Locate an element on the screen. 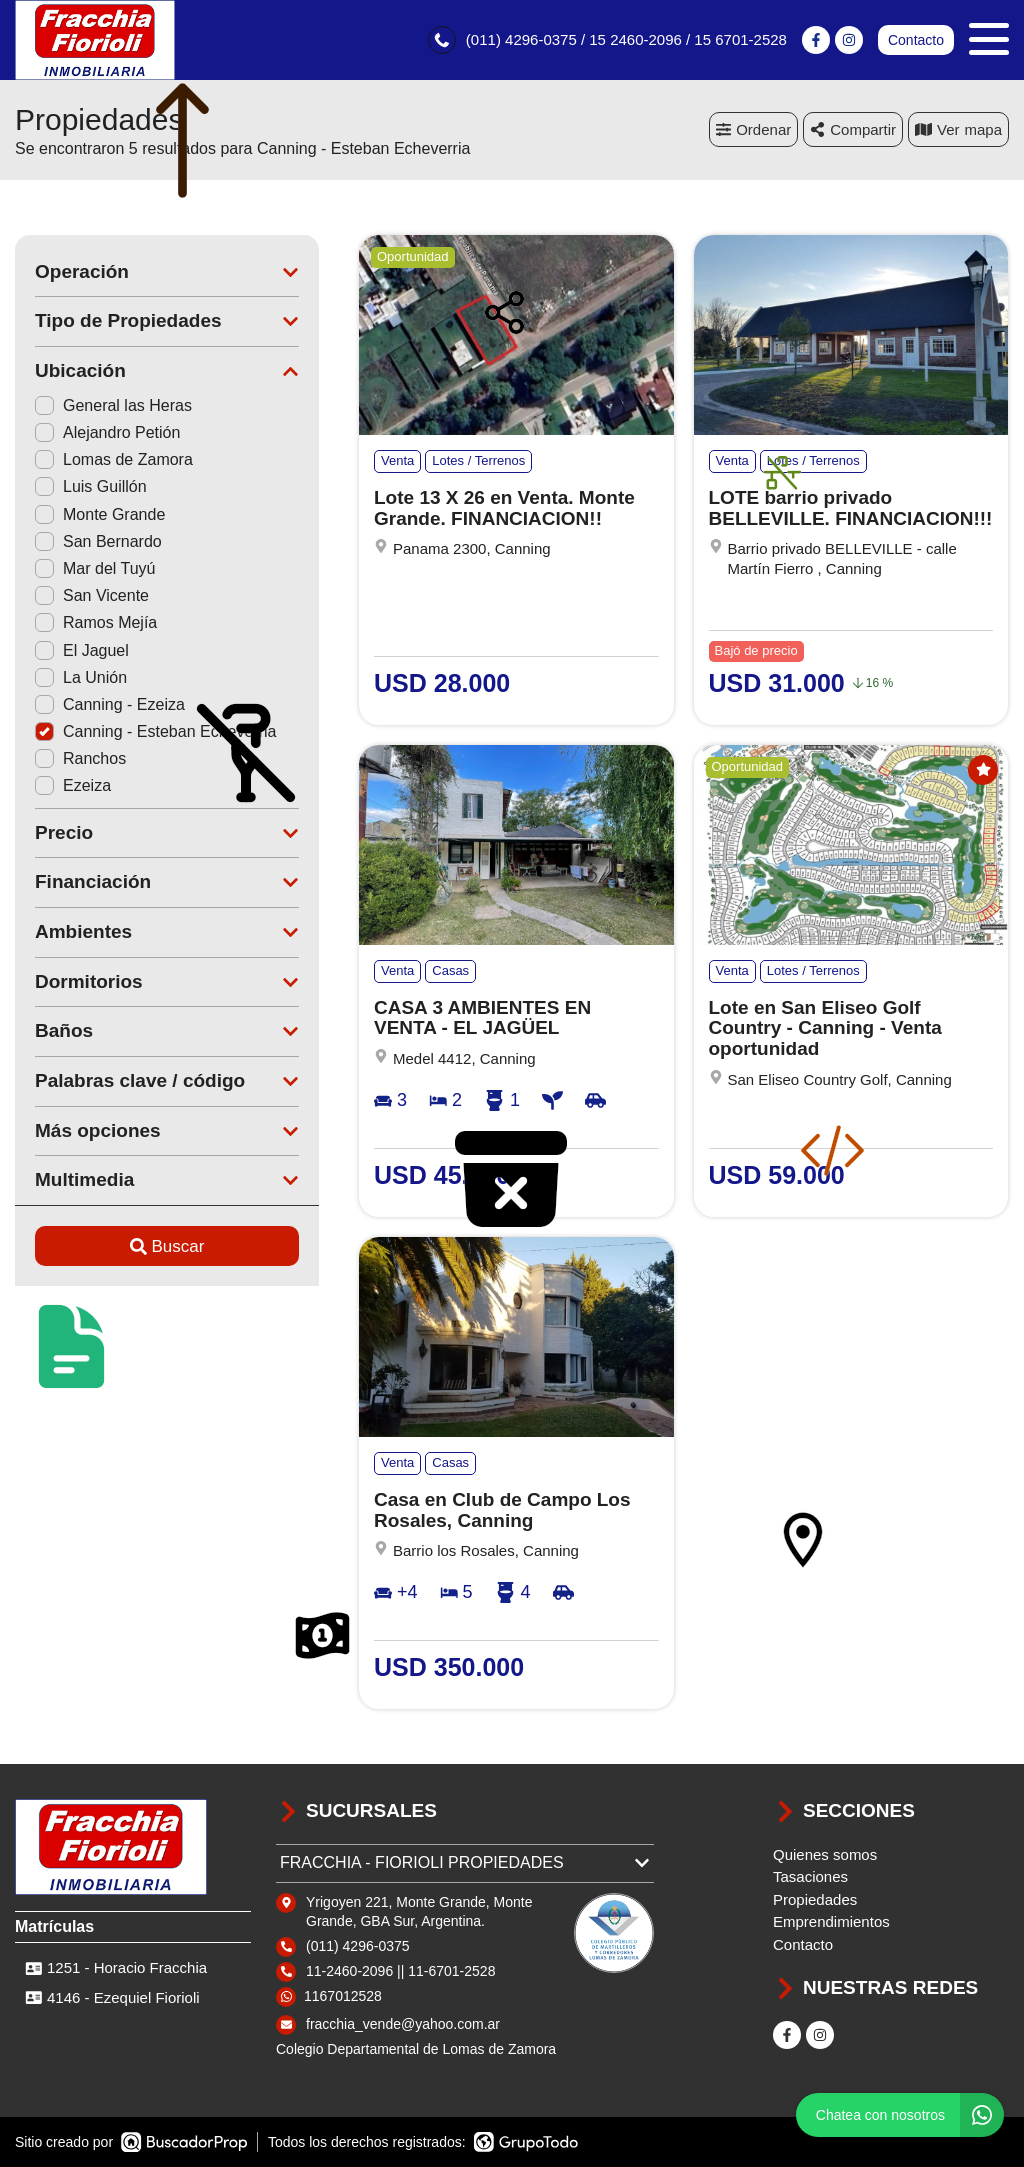  scroll to top of page is located at coordinates (182, 140).